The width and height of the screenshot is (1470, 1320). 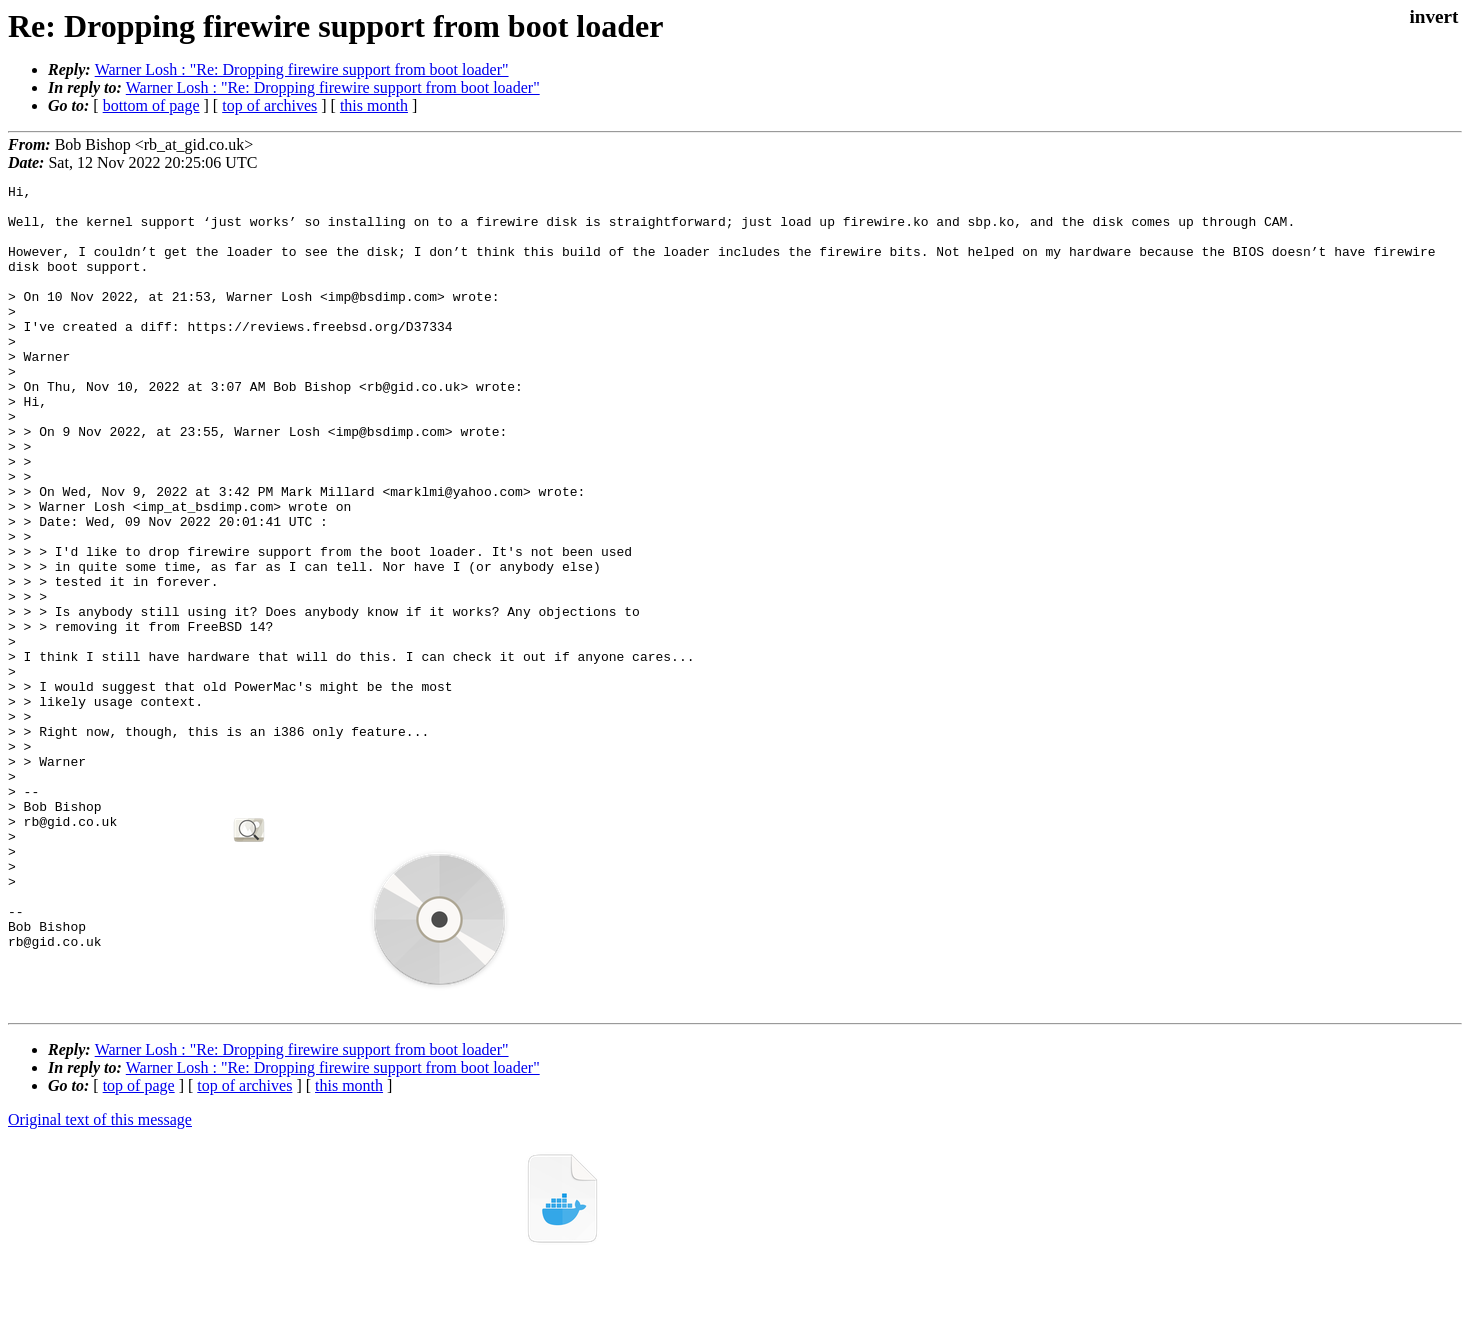 I want to click on indicates a rewritable CD drive or disc, so click(x=439, y=919).